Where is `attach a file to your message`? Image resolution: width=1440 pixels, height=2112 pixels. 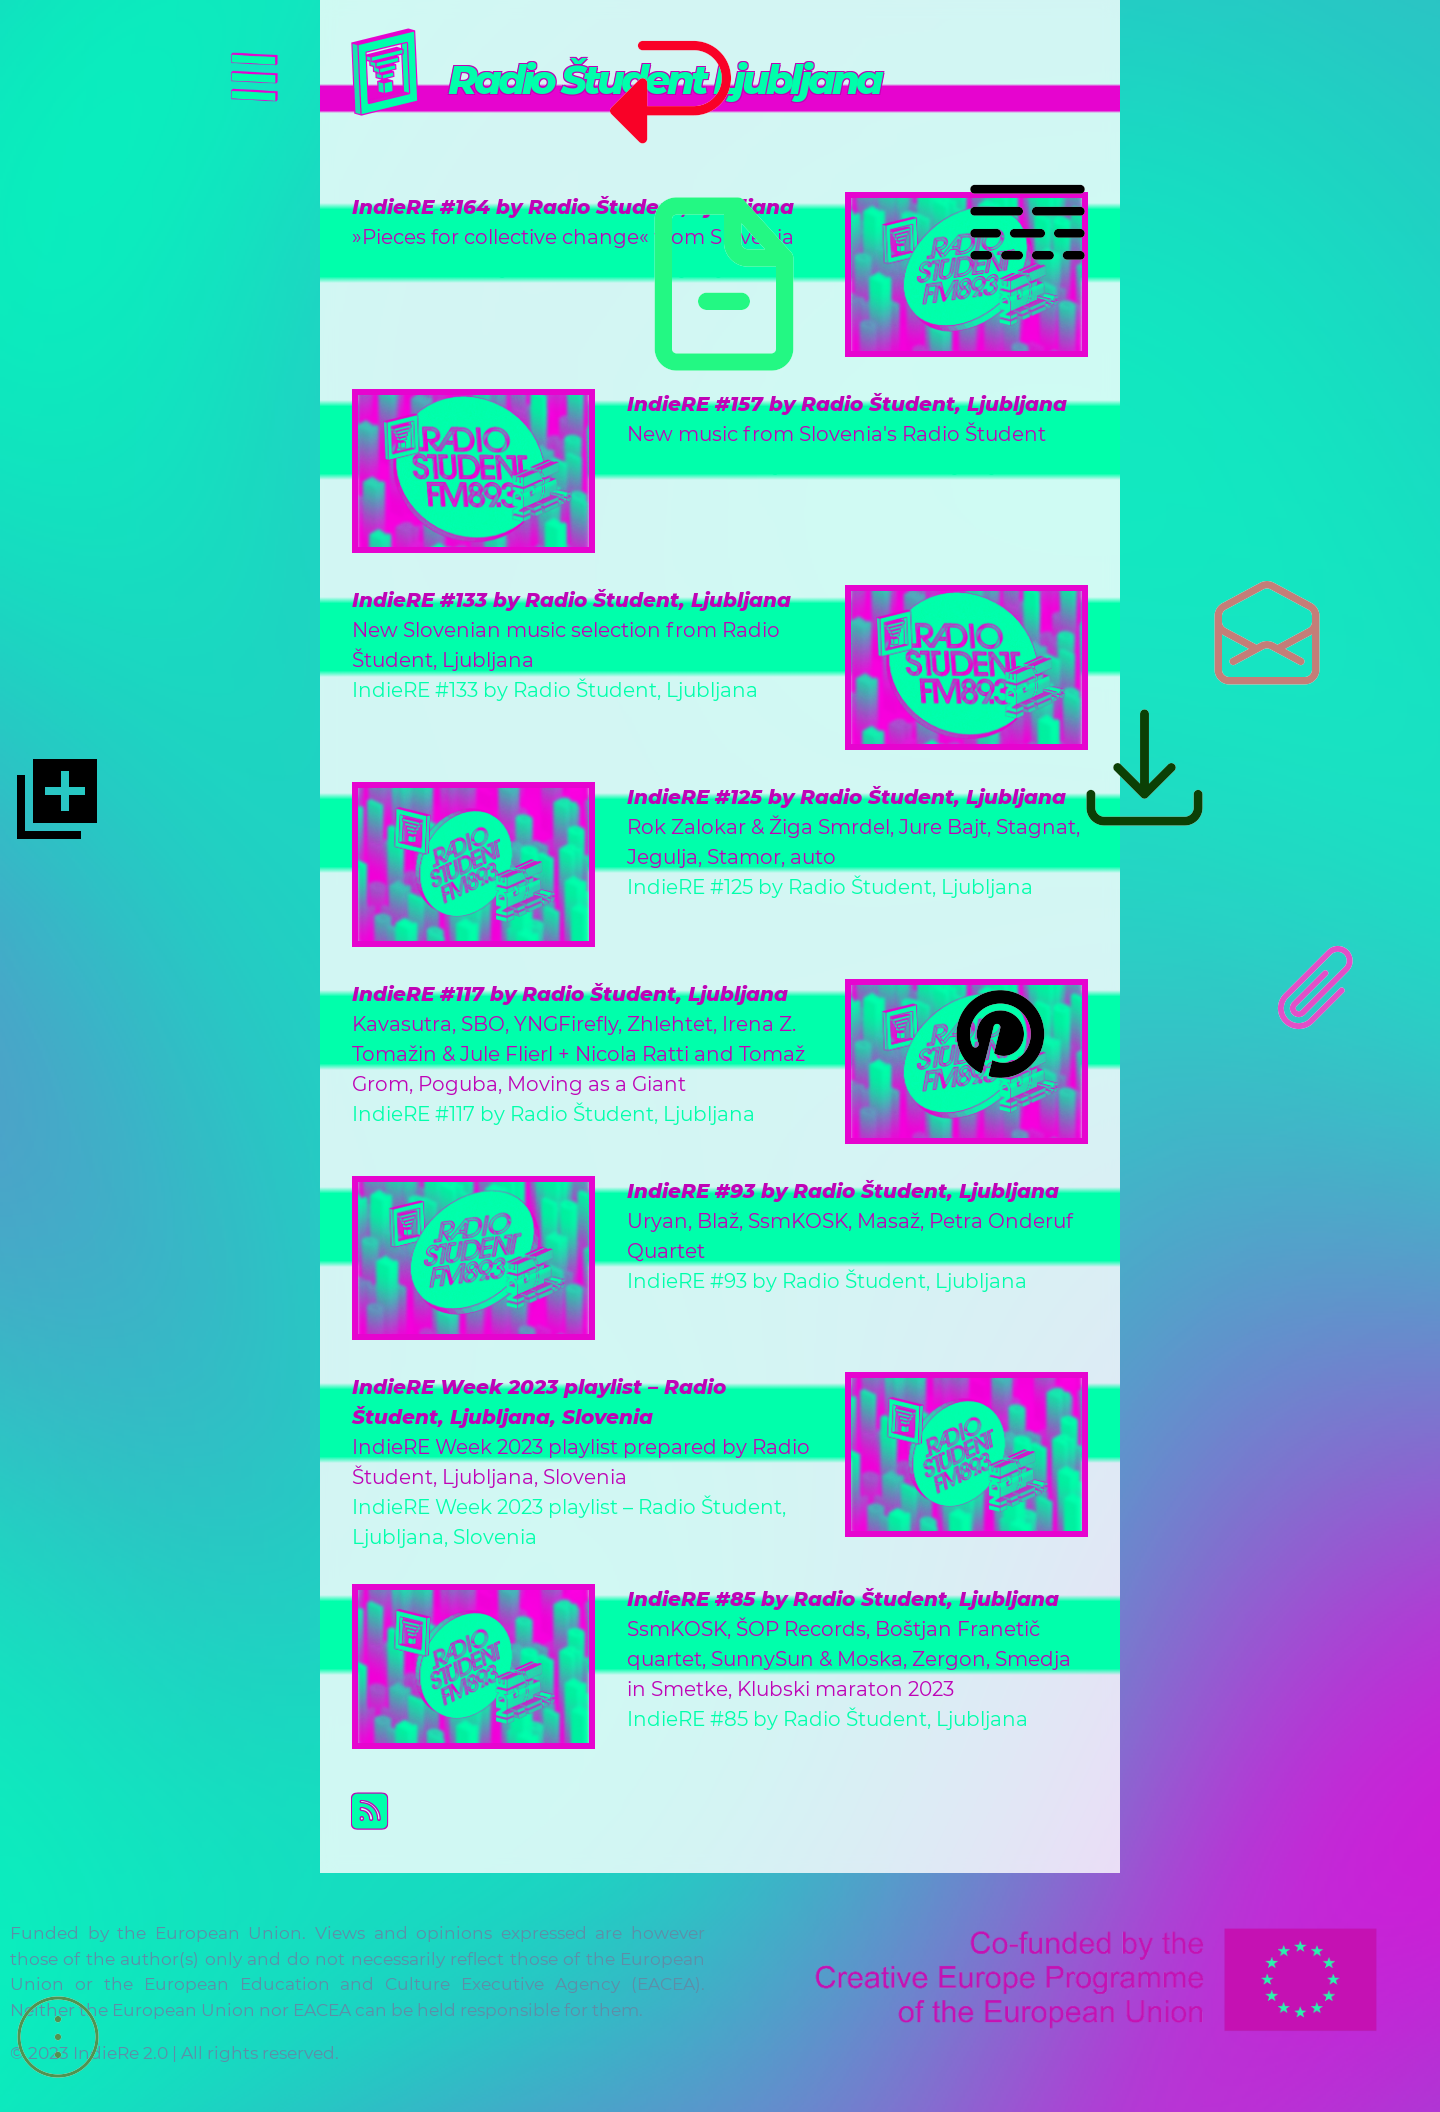 attach a file to your message is located at coordinates (1316, 987).